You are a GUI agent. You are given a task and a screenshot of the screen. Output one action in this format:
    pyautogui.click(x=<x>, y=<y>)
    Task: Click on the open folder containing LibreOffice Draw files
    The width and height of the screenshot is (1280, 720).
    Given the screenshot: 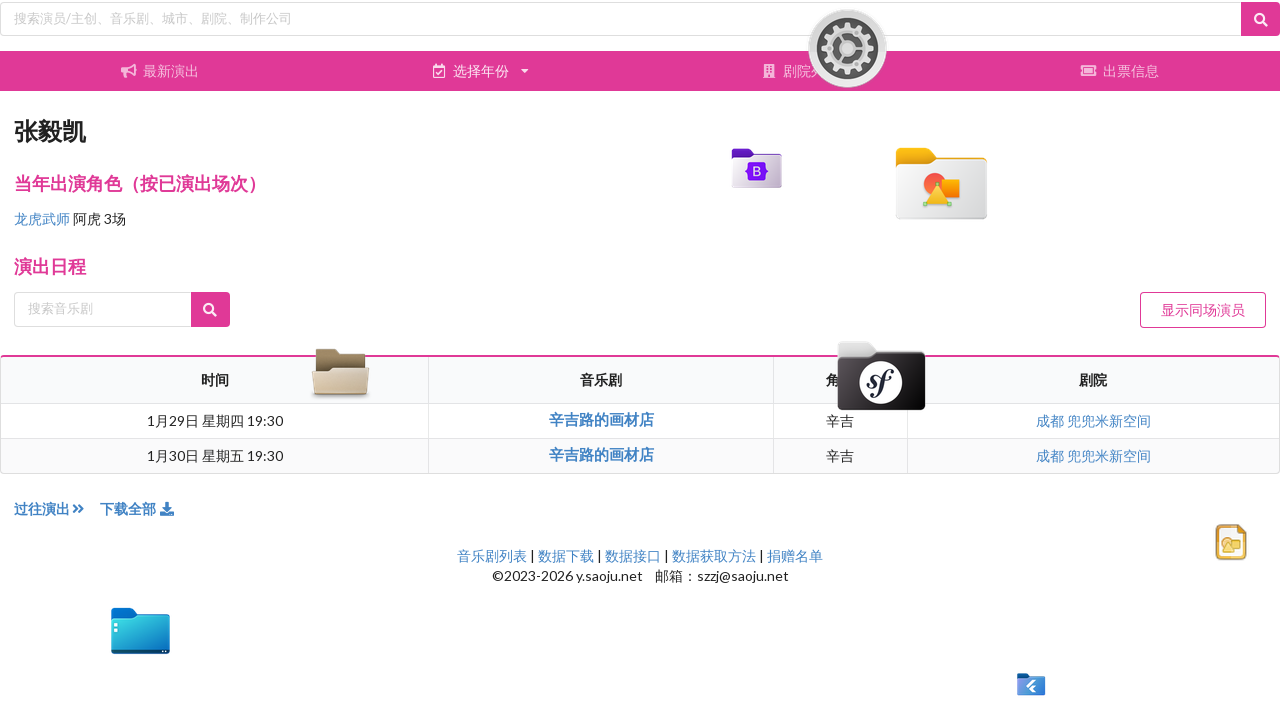 What is the action you would take?
    pyautogui.click(x=941, y=186)
    